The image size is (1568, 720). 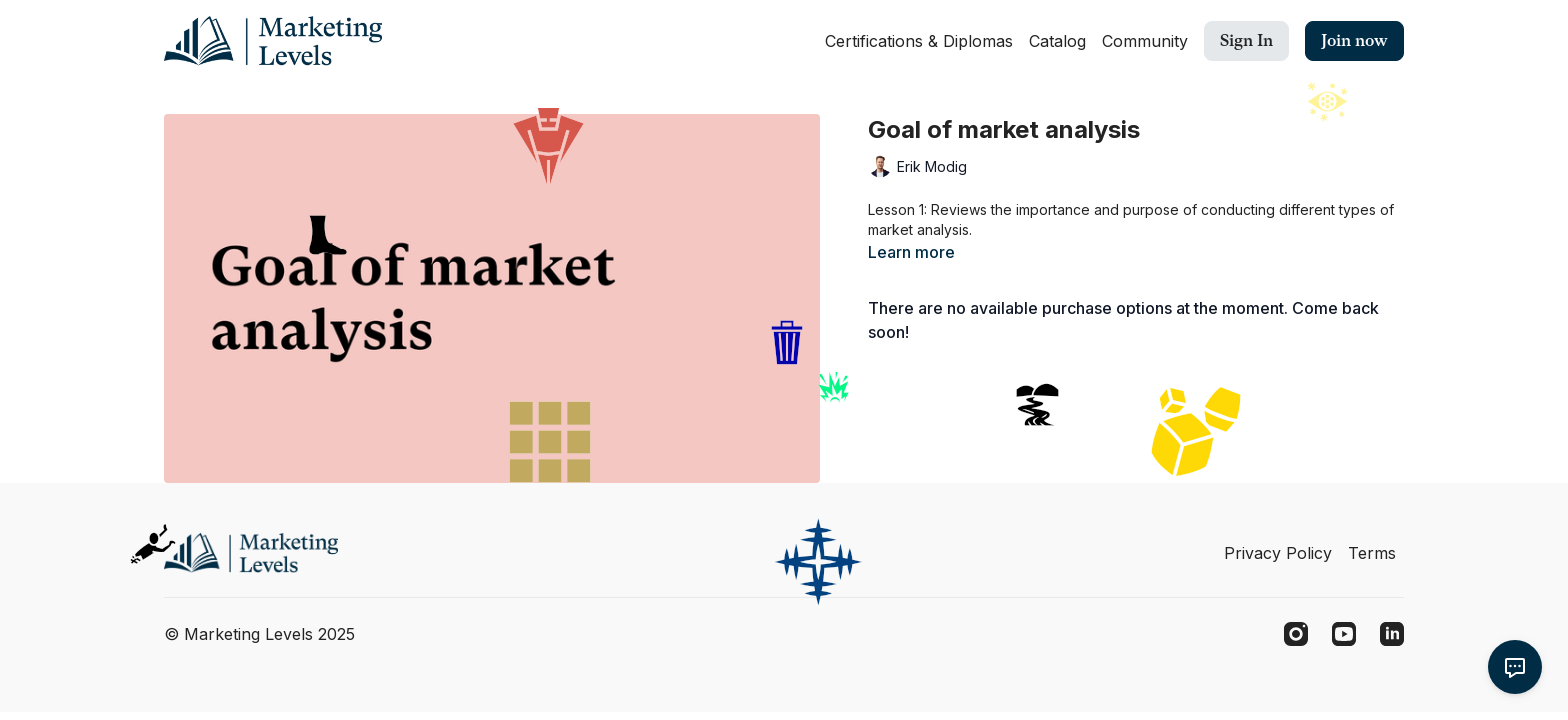 What do you see at coordinates (548, 146) in the screenshot?
I see `activate defensive shield or guard ability` at bounding box center [548, 146].